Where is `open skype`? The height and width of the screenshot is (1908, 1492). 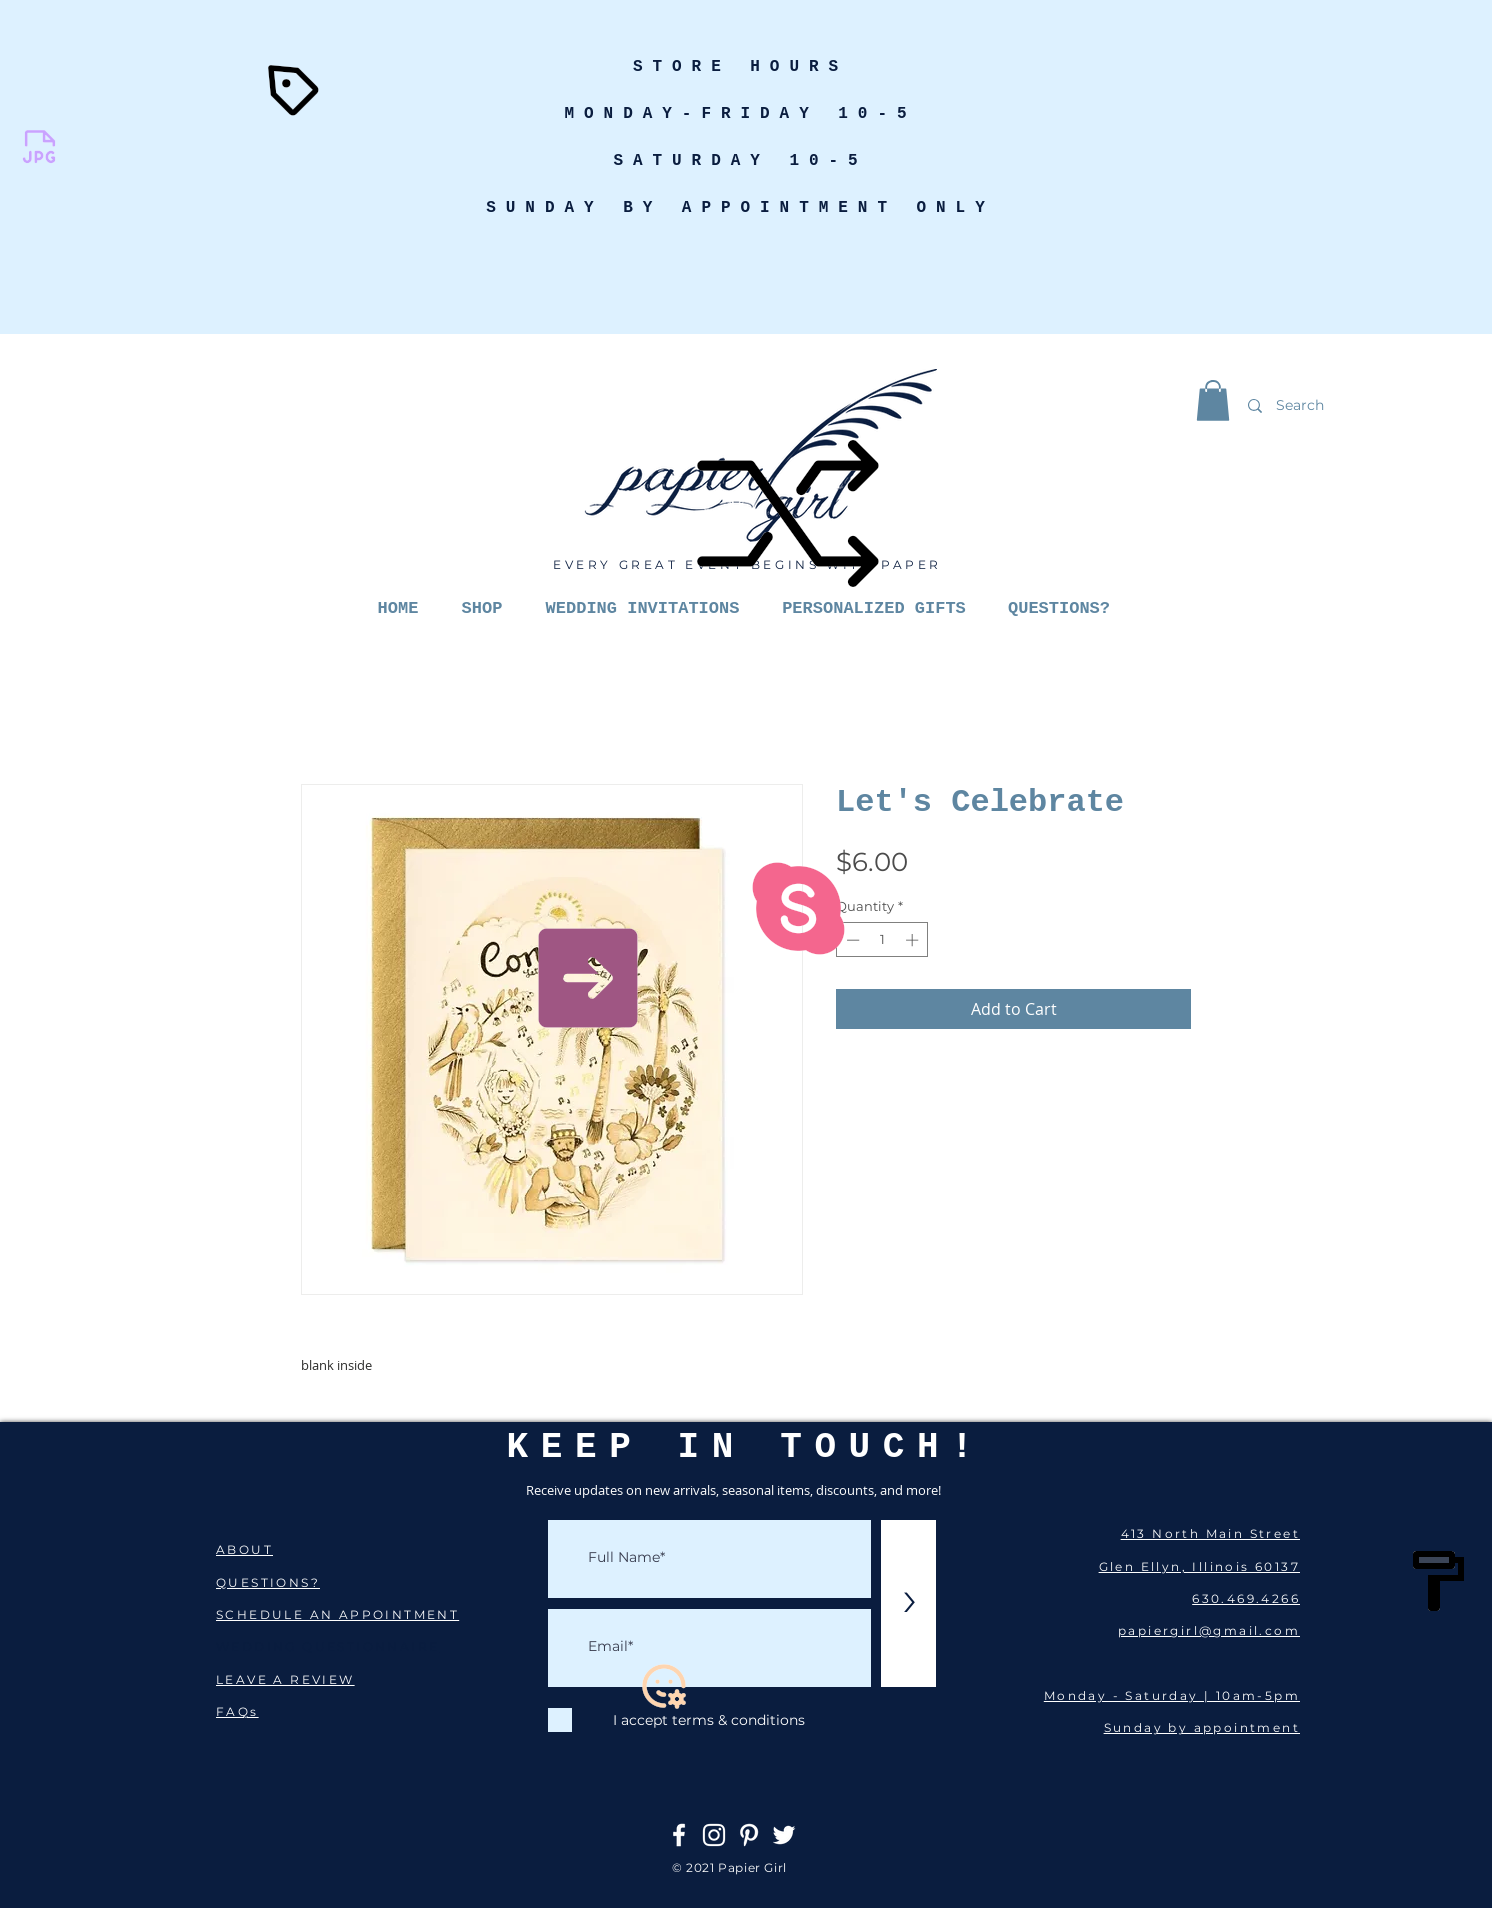 open skype is located at coordinates (798, 908).